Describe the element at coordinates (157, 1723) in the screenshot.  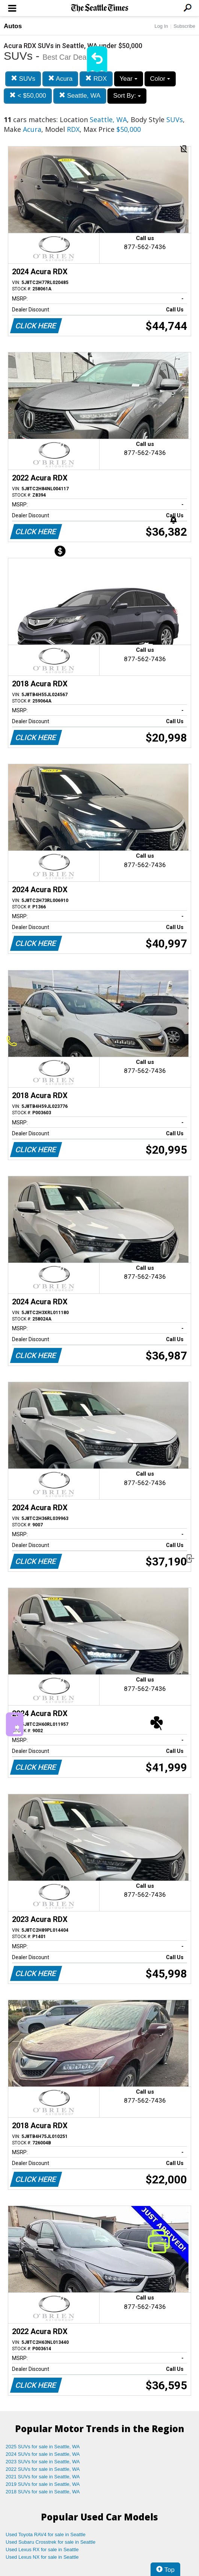
I see `indicates a lucky or bonus reward` at that location.